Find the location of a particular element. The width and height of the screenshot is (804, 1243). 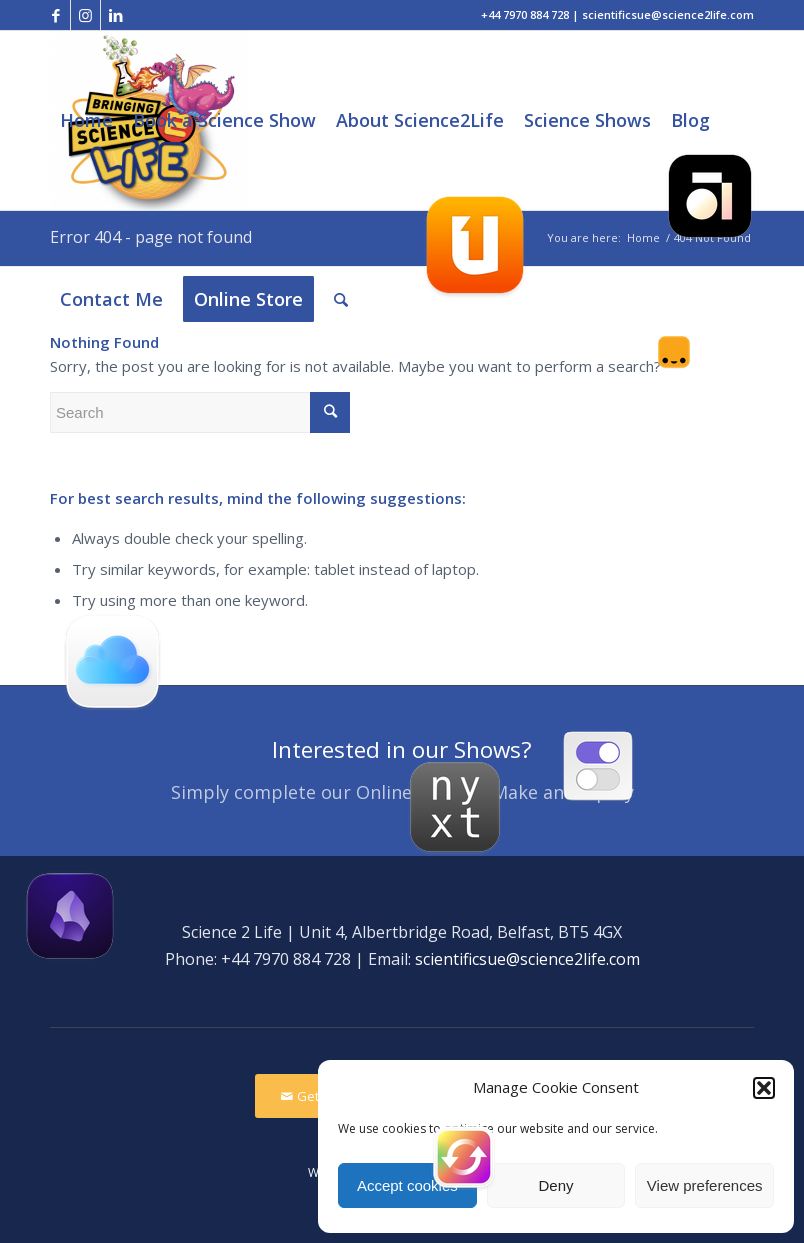

open ubuntu one cloud storage app is located at coordinates (475, 245).